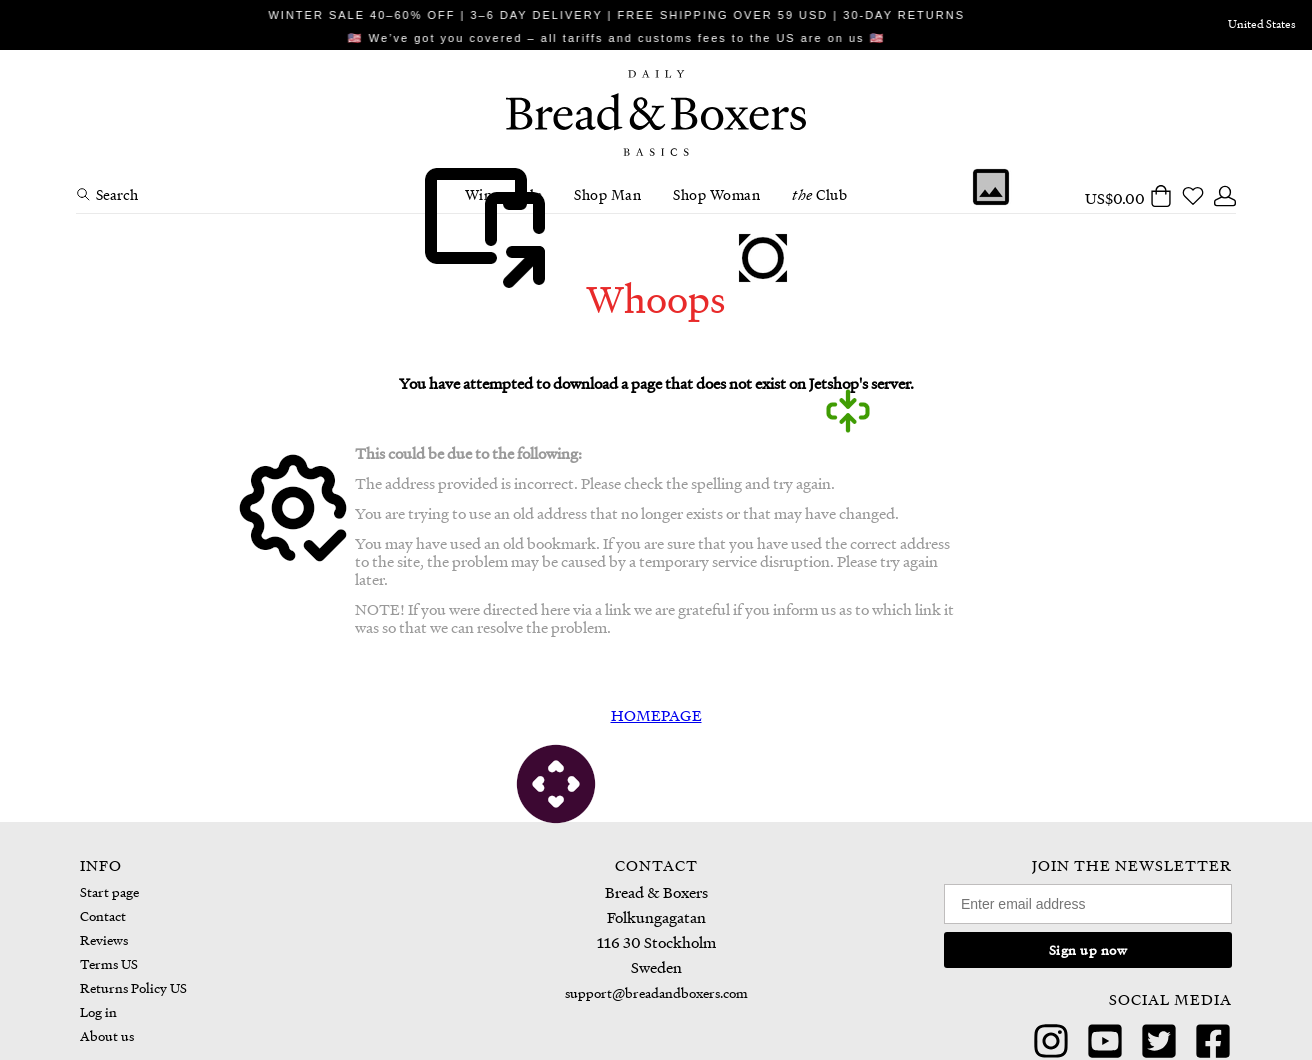 The height and width of the screenshot is (1060, 1312). Describe the element at coordinates (556, 784) in the screenshot. I see `expand or move content in all directions` at that location.